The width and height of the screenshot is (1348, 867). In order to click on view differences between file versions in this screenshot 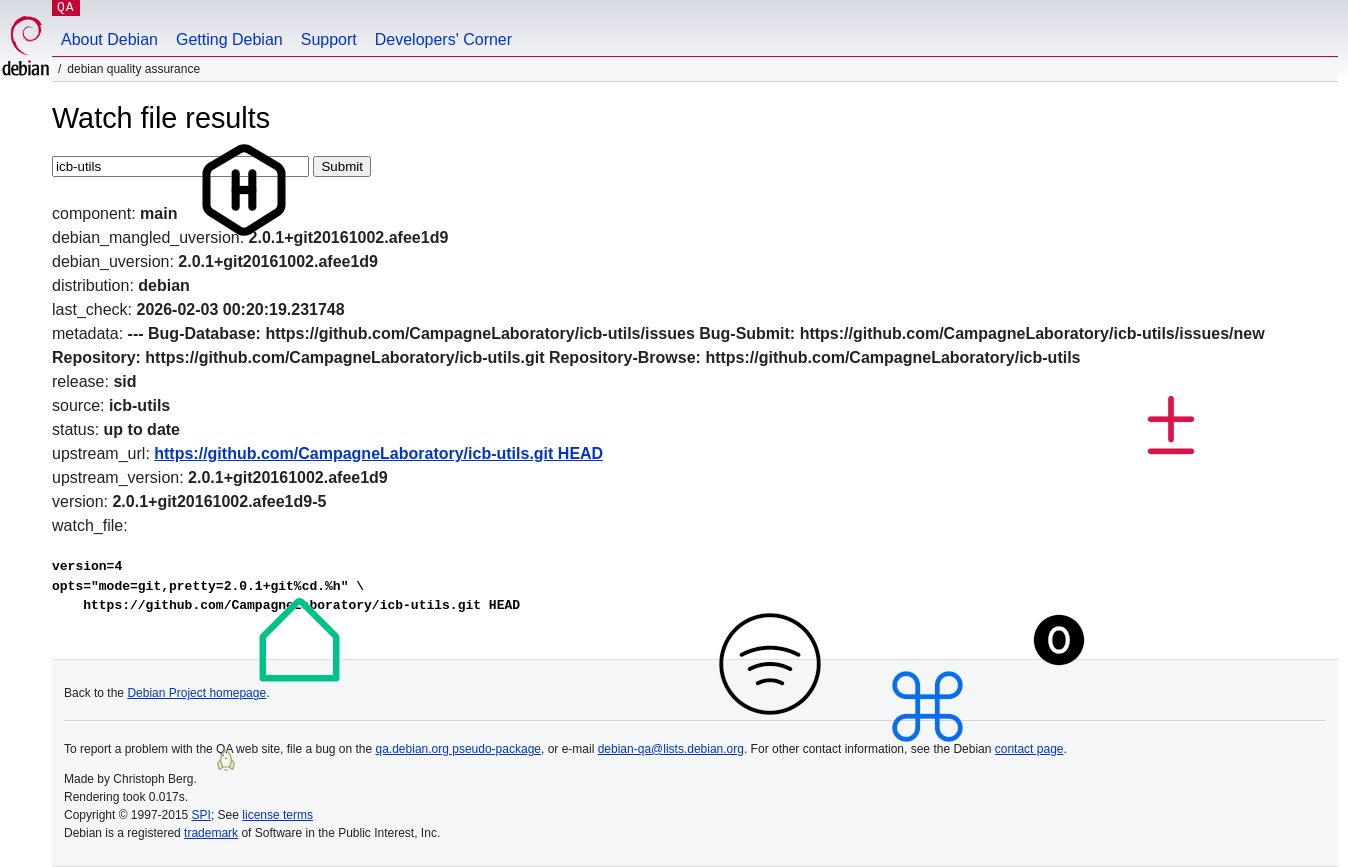, I will do `click(1171, 425)`.